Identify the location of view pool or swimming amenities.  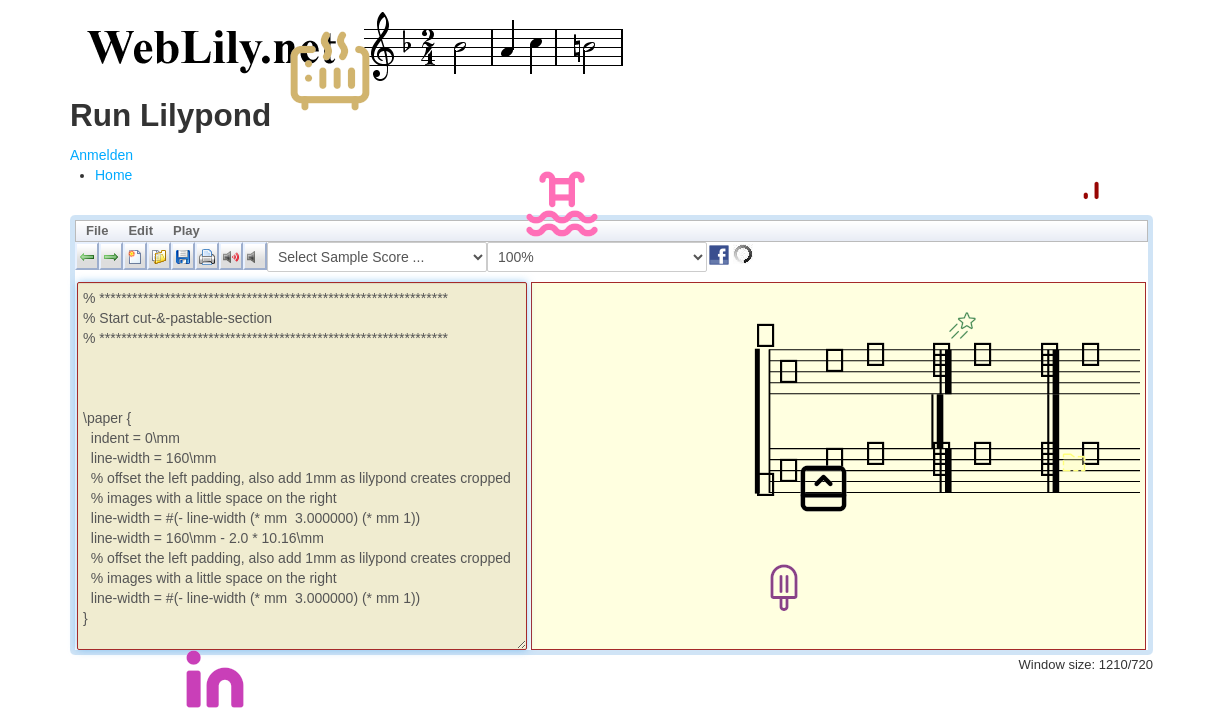
(562, 204).